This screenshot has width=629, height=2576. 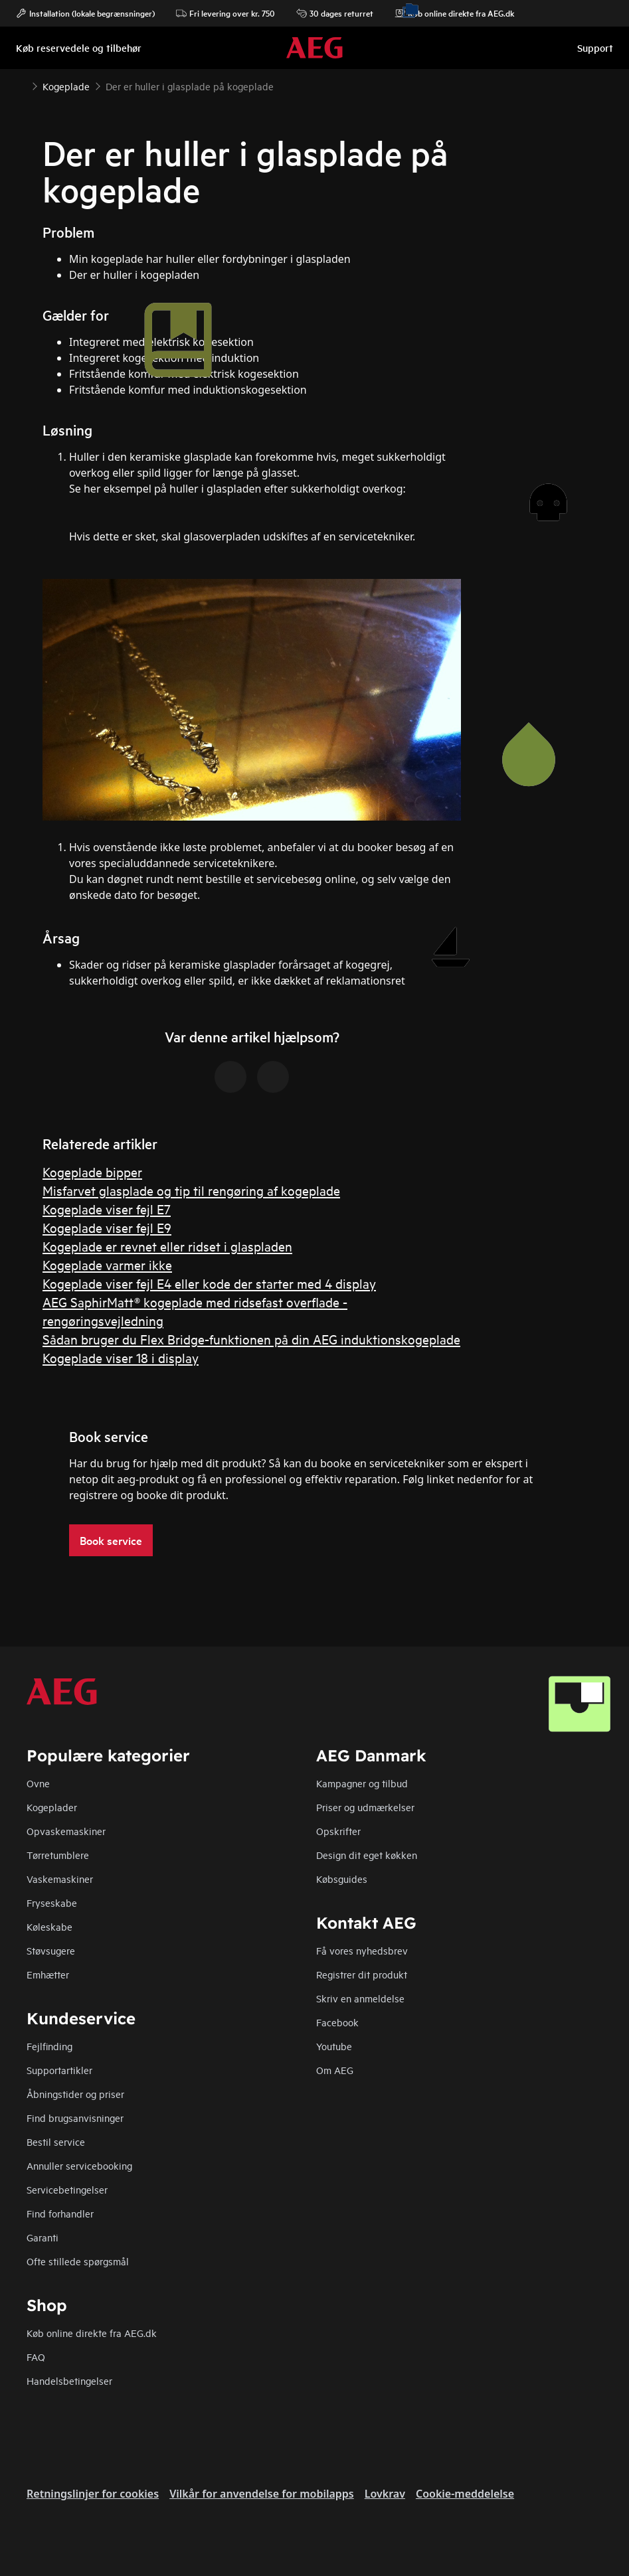 What do you see at coordinates (579, 1704) in the screenshot?
I see `view your inbox messages` at bounding box center [579, 1704].